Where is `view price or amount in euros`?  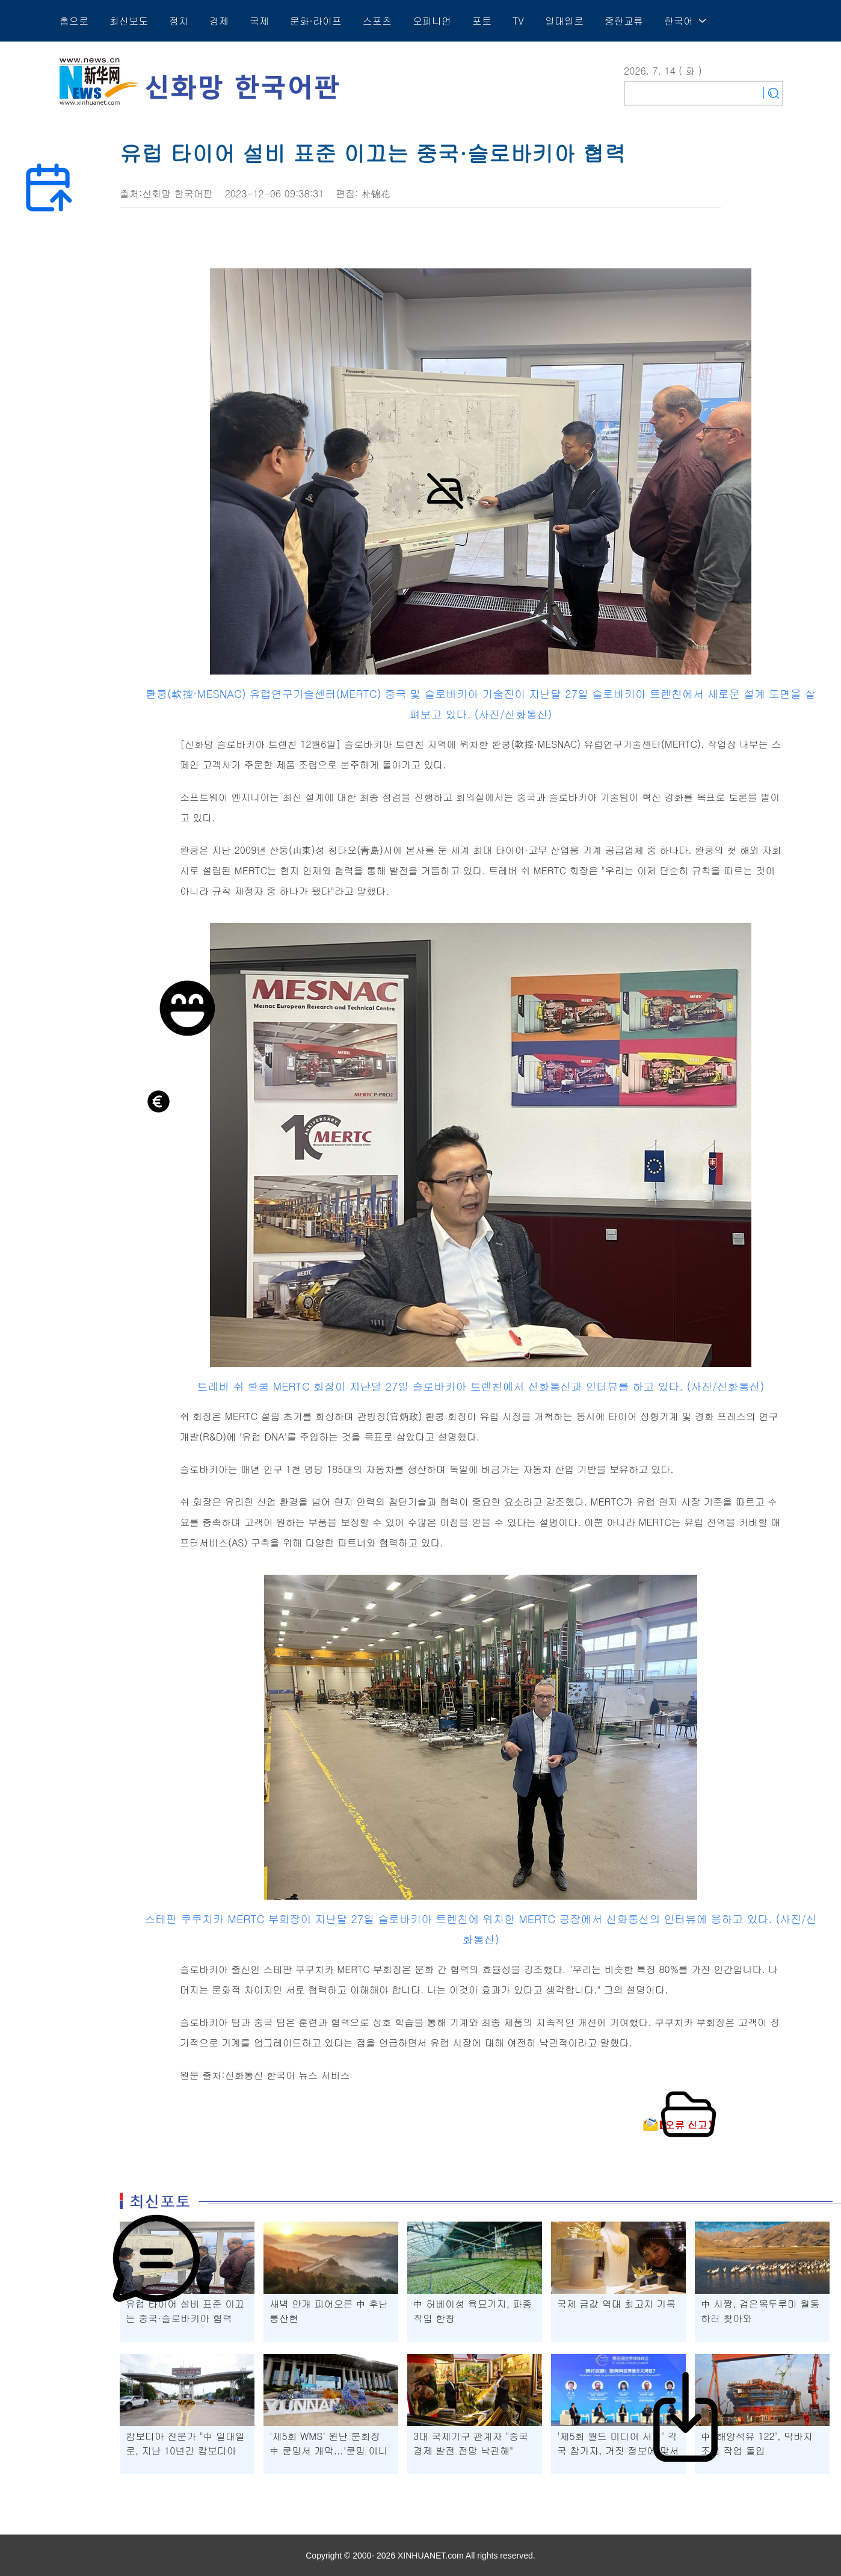 view price or amount in euros is located at coordinates (158, 1101).